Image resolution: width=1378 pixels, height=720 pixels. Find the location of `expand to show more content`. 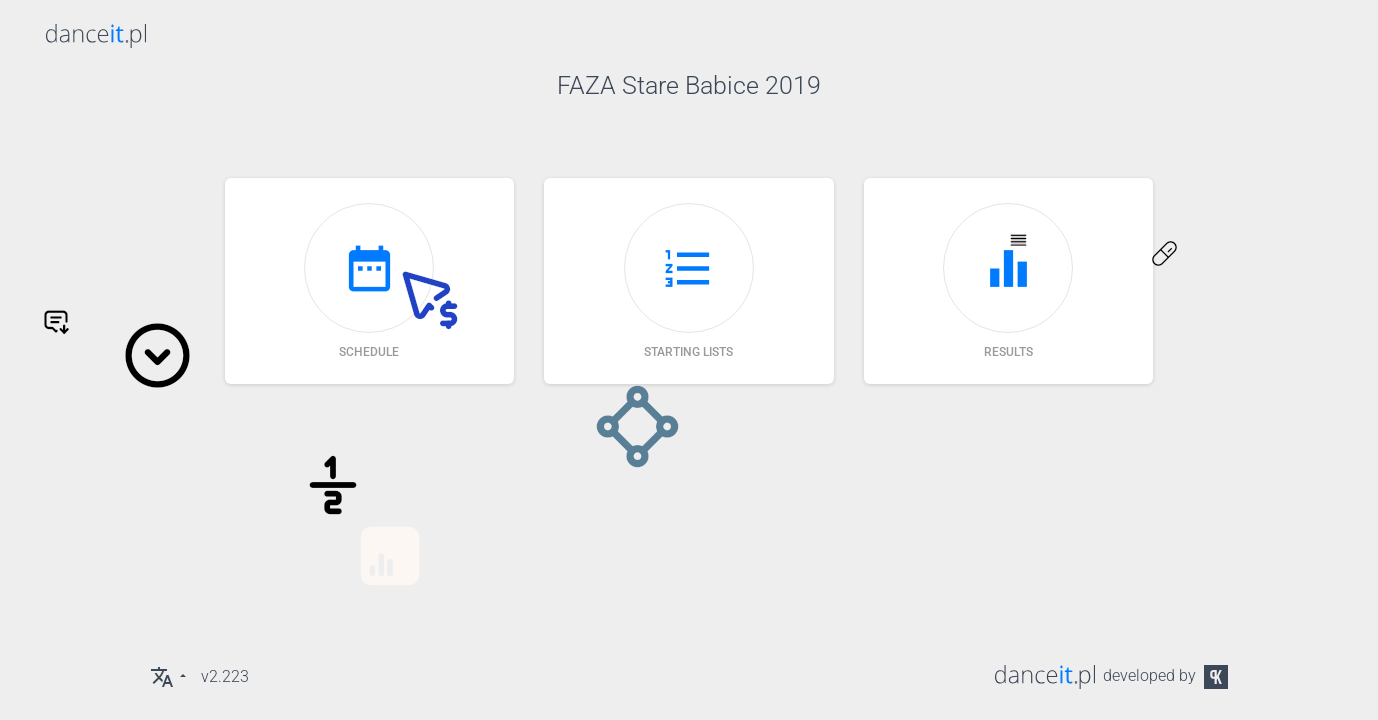

expand to show more content is located at coordinates (157, 355).